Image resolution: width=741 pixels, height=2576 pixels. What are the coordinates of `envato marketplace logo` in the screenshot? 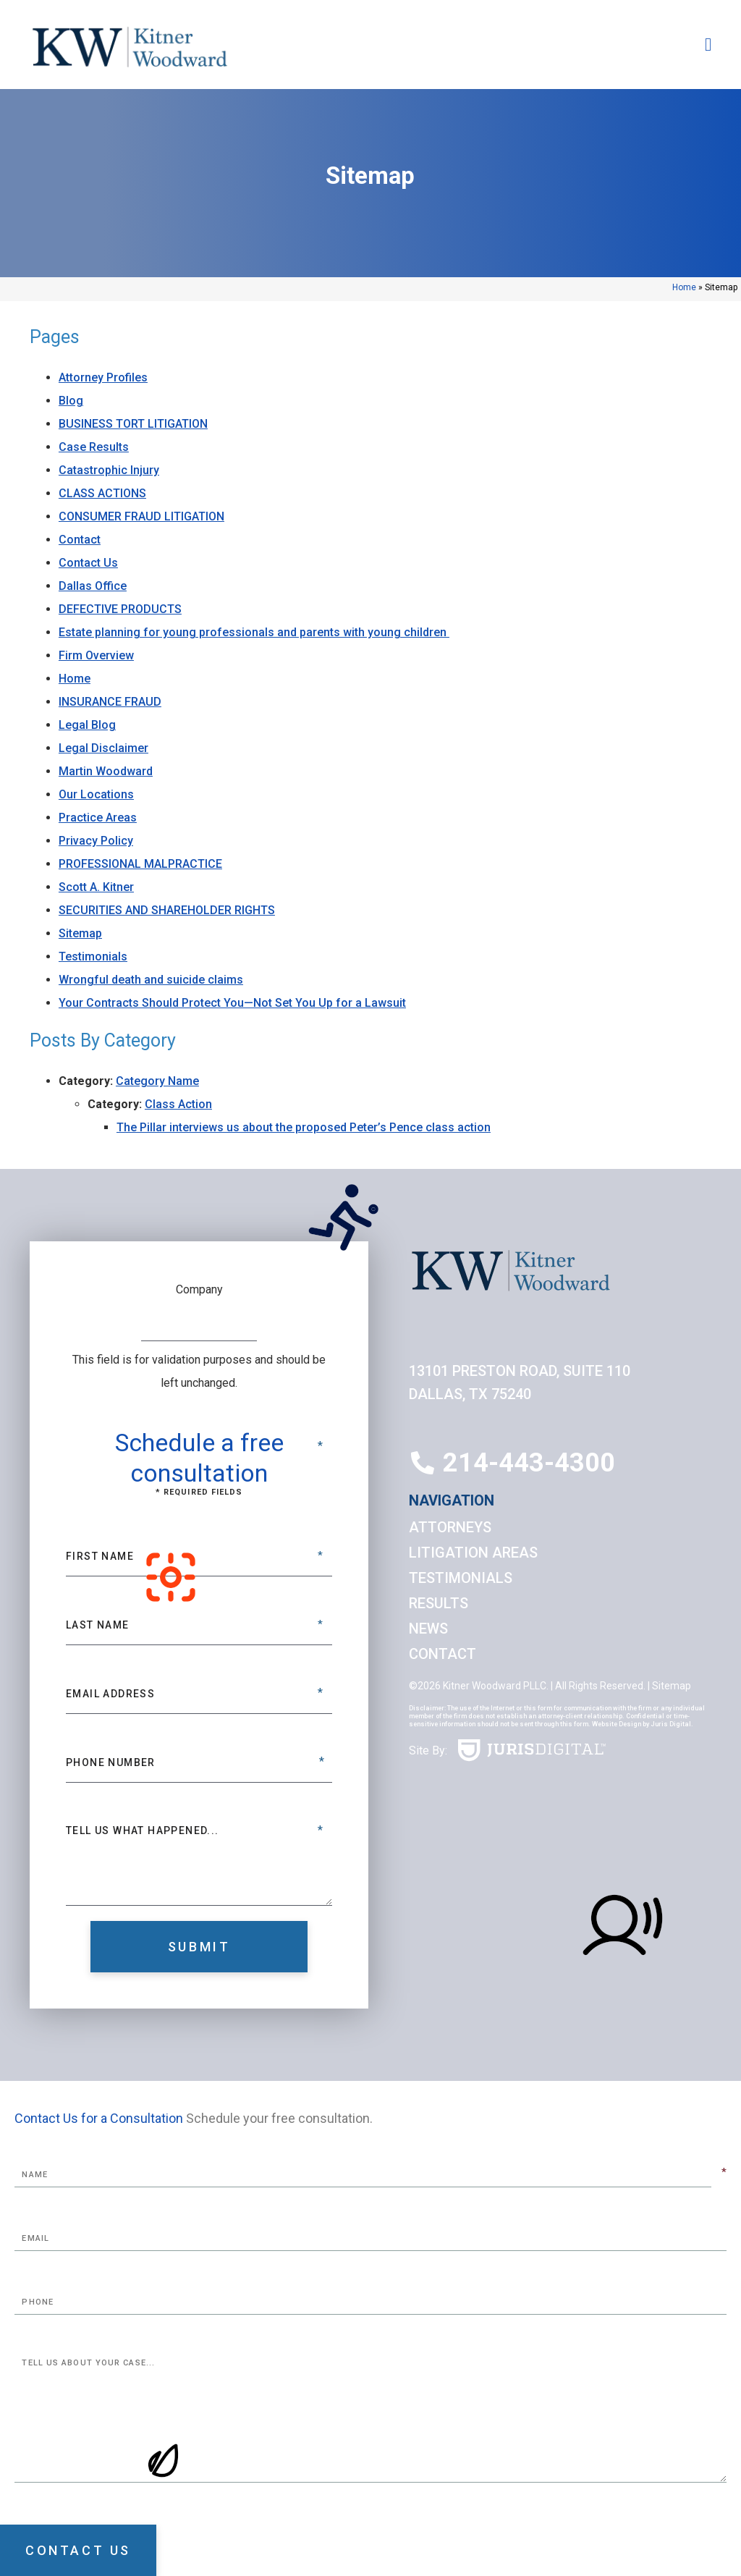 It's located at (163, 2460).